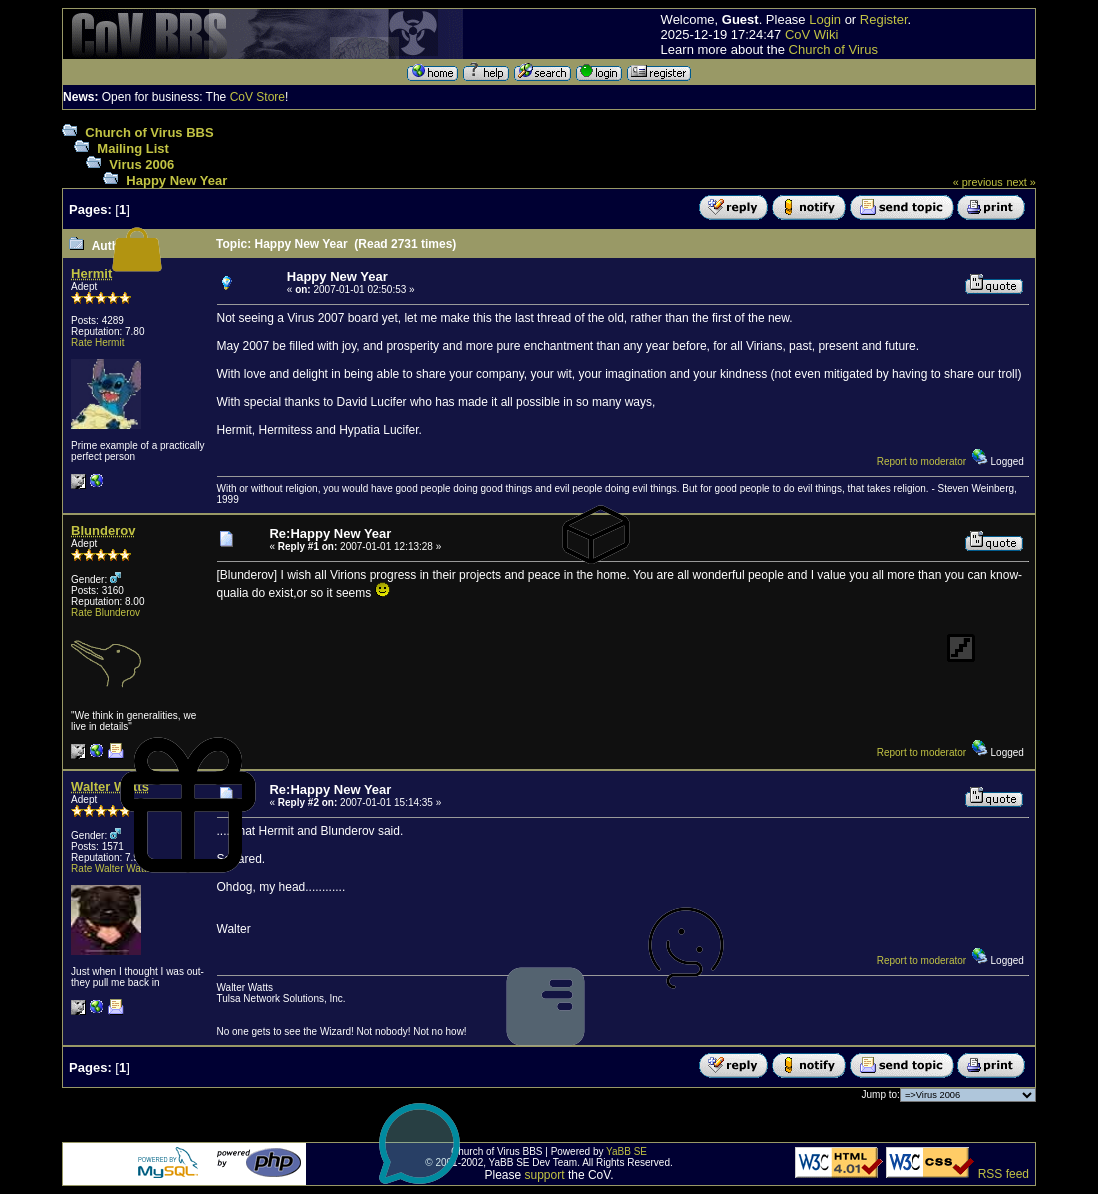  What do you see at coordinates (188, 805) in the screenshot?
I see `view or redeem a gift` at bounding box center [188, 805].